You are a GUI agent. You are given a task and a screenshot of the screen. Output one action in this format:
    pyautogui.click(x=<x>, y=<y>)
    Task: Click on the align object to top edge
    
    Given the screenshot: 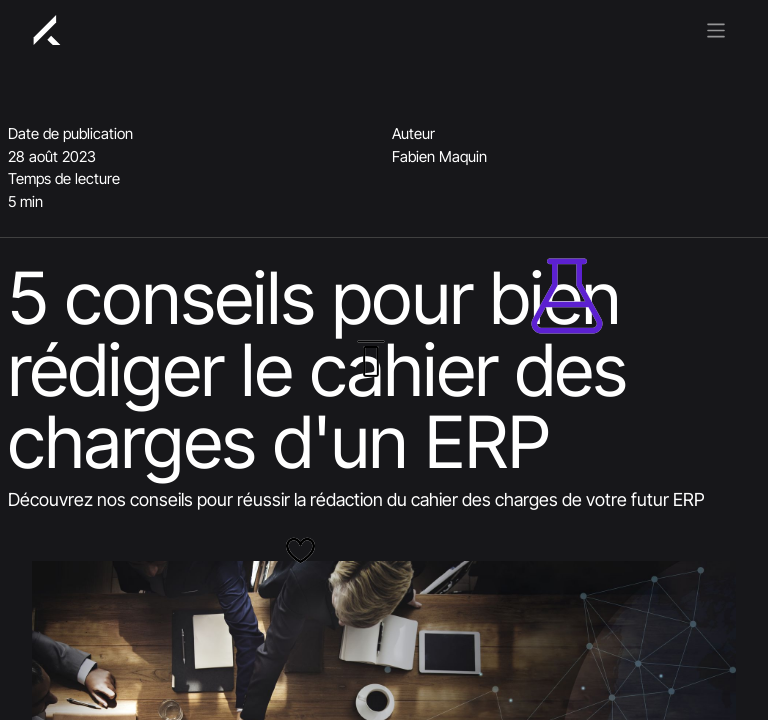 What is the action you would take?
    pyautogui.click(x=371, y=358)
    